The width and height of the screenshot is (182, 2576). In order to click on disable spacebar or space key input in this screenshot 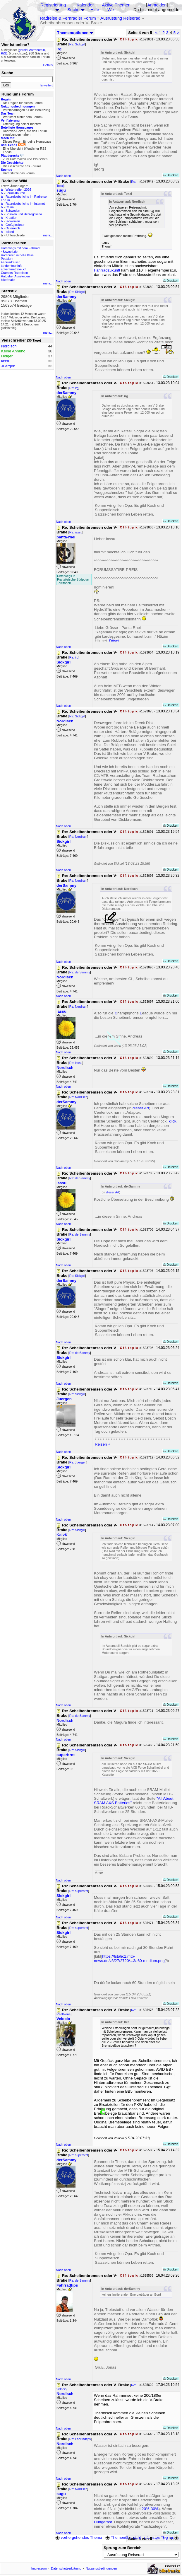, I will do `click(114, 1038)`.